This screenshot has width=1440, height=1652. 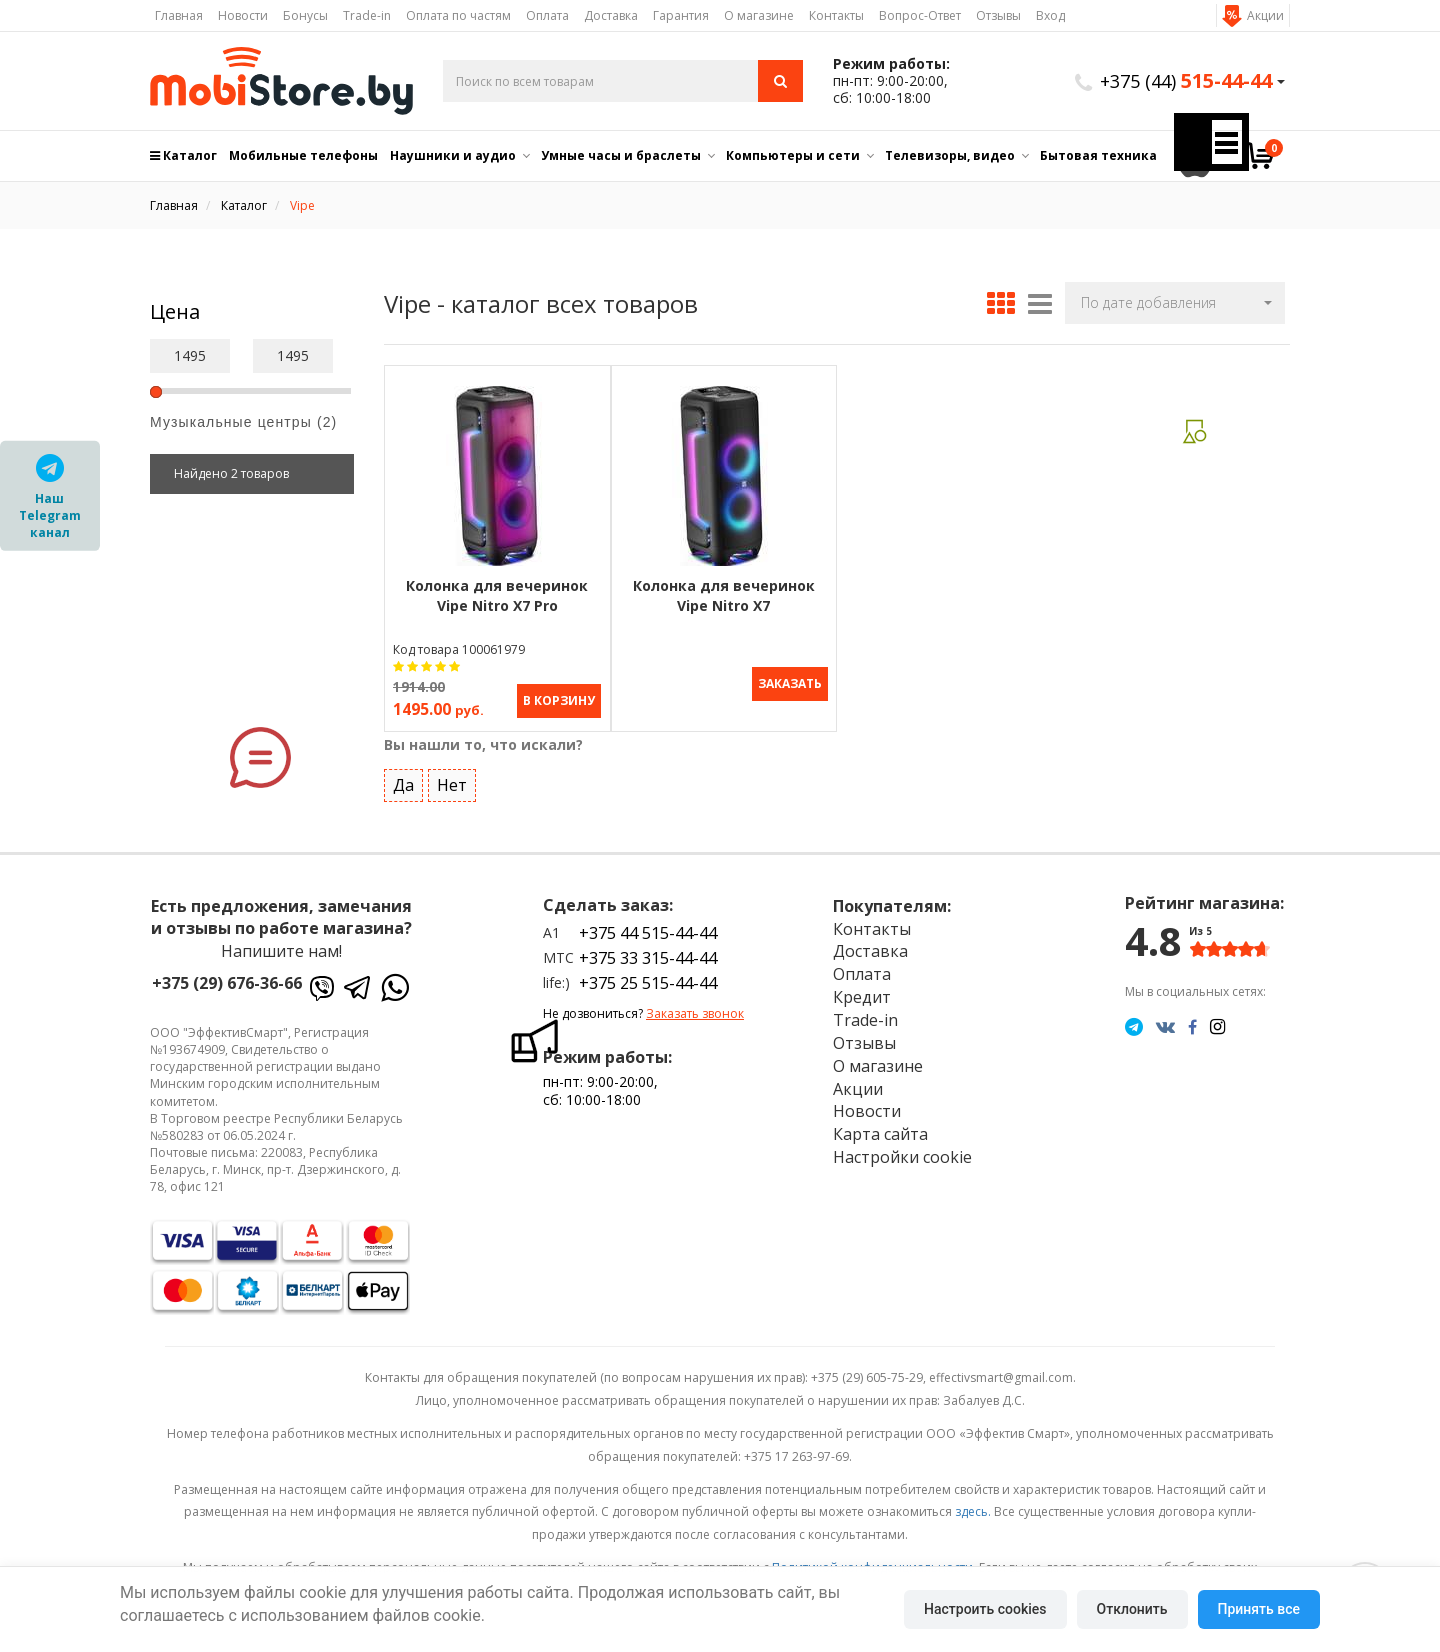 What do you see at coordinates (535, 1043) in the screenshot?
I see `construction or building in progress` at bounding box center [535, 1043].